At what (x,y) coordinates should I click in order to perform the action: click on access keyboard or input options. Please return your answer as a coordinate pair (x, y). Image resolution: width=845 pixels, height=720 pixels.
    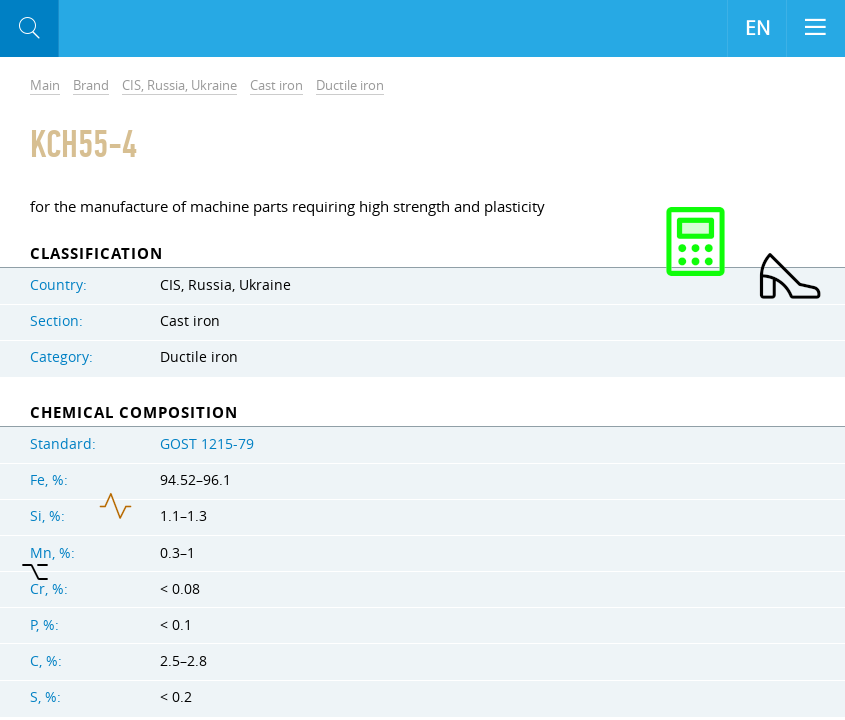
    Looking at the image, I should click on (35, 571).